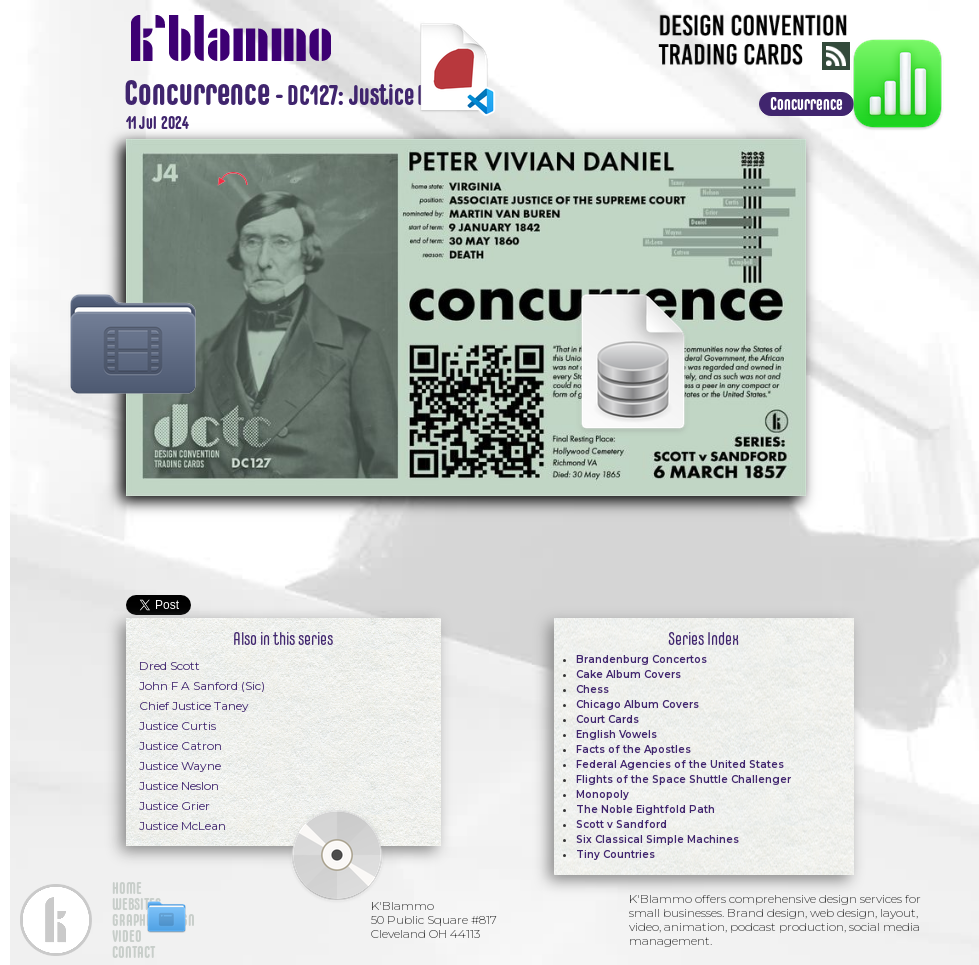  I want to click on open a ruby file in visual studio code, so click(454, 69).